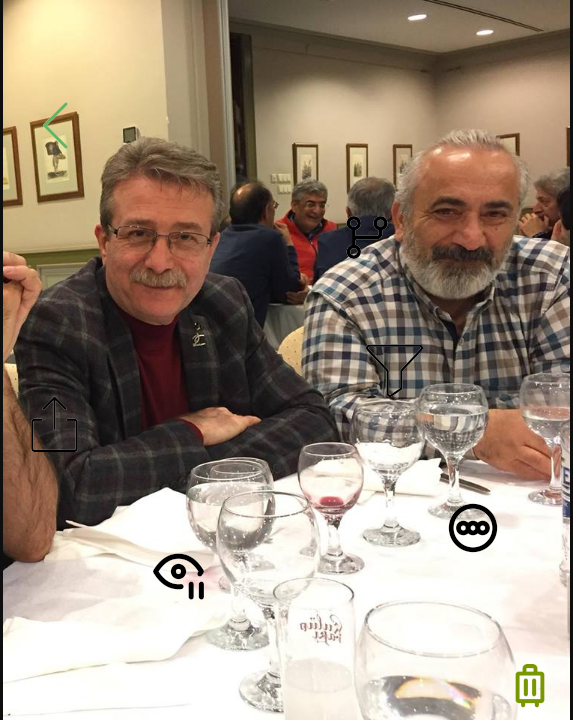  What do you see at coordinates (394, 368) in the screenshot?
I see `filter or sort content` at bounding box center [394, 368].